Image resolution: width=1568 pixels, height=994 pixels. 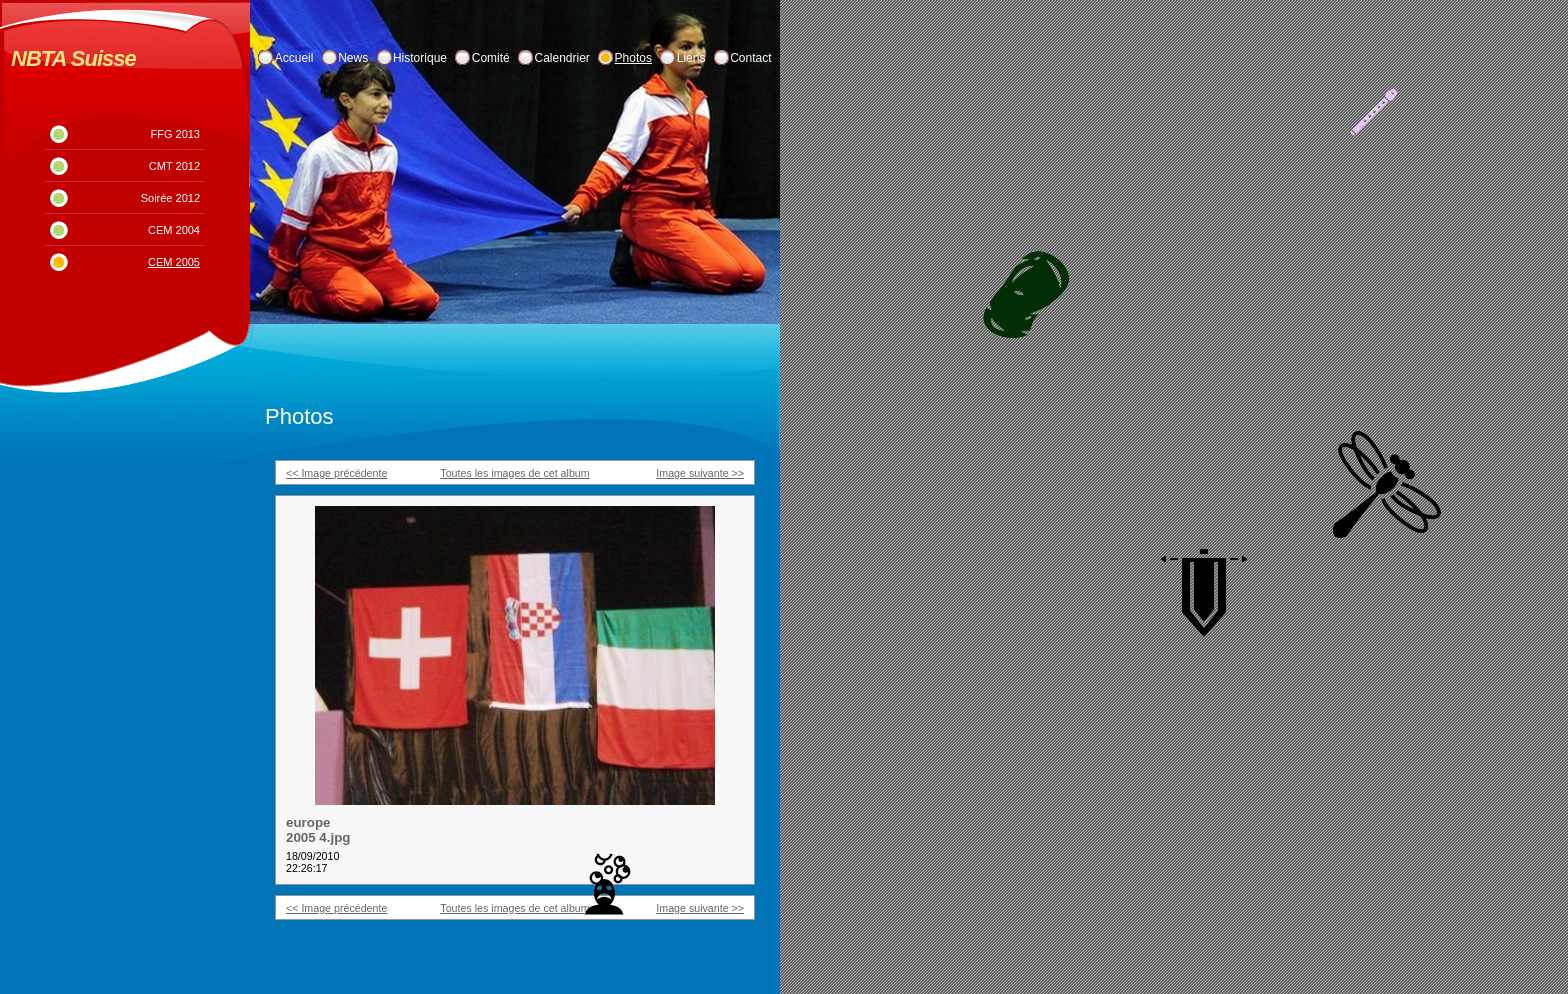 What do you see at coordinates (1026, 295) in the screenshot?
I see `select potato as a game resource or ingredient` at bounding box center [1026, 295].